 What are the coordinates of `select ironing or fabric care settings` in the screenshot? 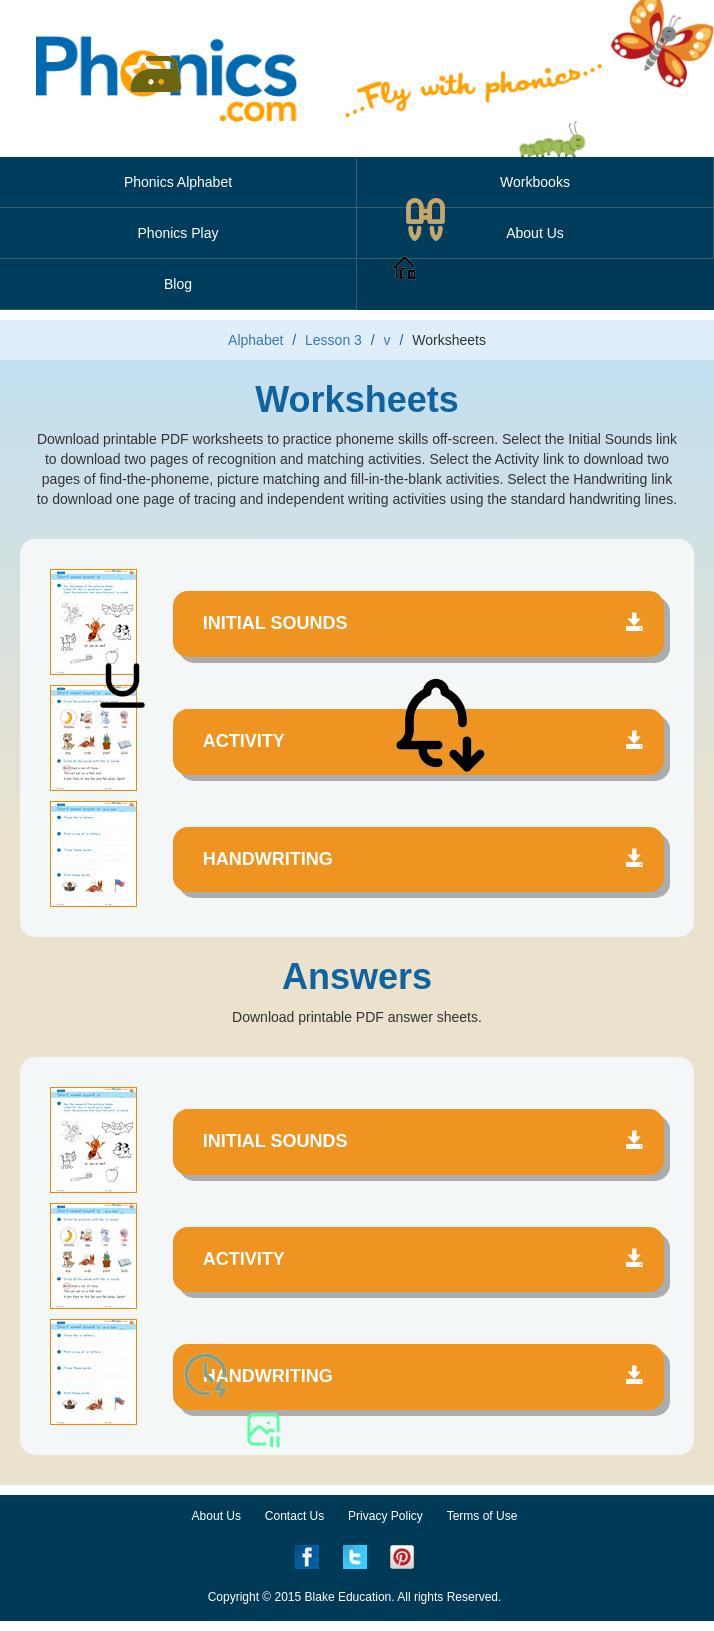 It's located at (156, 74).